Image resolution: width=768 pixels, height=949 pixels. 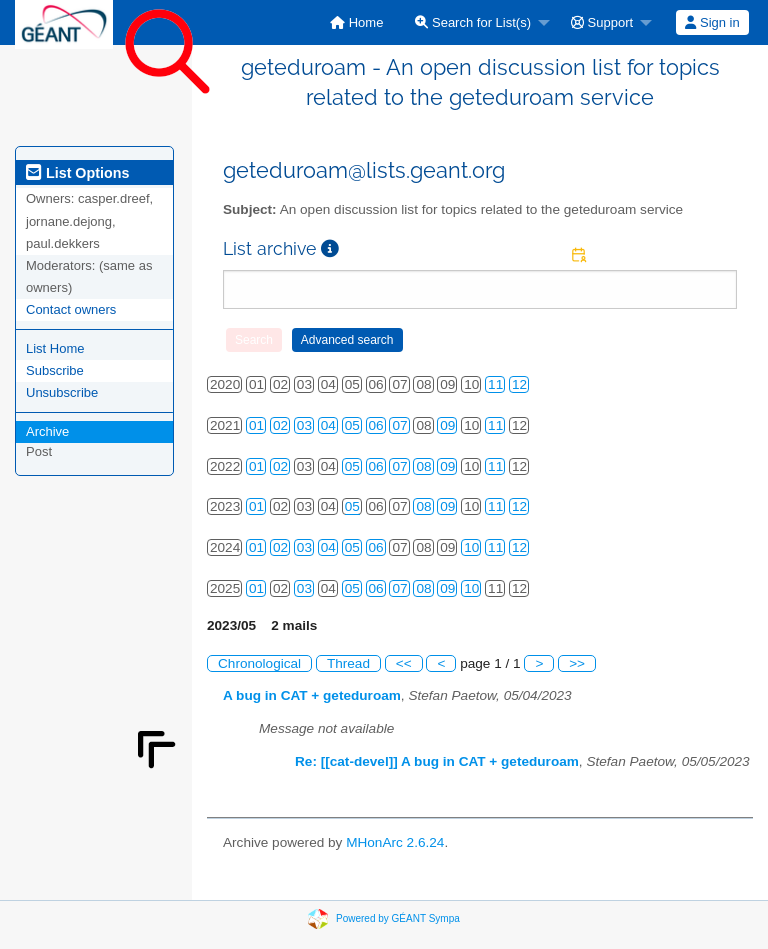 What do you see at coordinates (167, 51) in the screenshot?
I see `search for content or items` at bounding box center [167, 51].